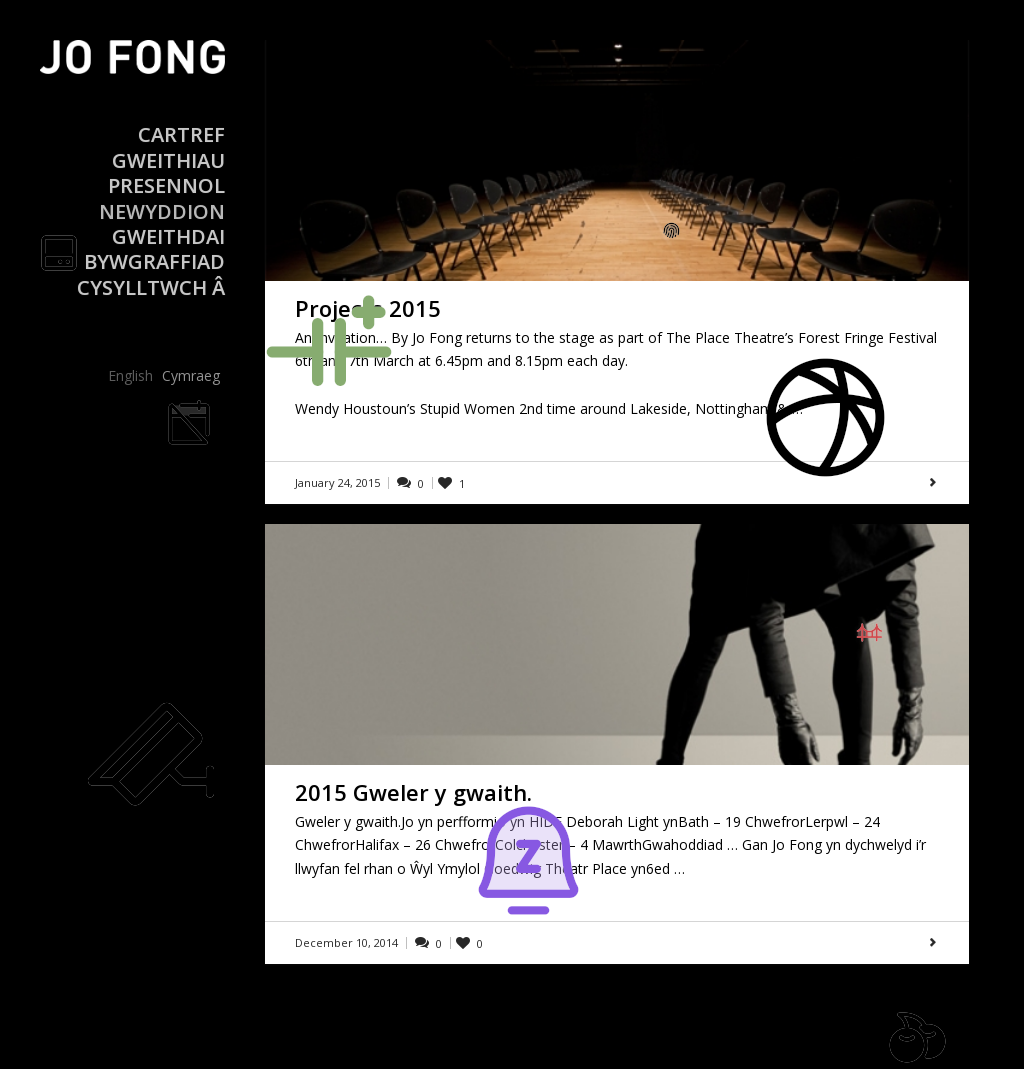 This screenshot has height=1069, width=1024. What do you see at coordinates (528, 860) in the screenshot?
I see `mute notifications while sleeping` at bounding box center [528, 860].